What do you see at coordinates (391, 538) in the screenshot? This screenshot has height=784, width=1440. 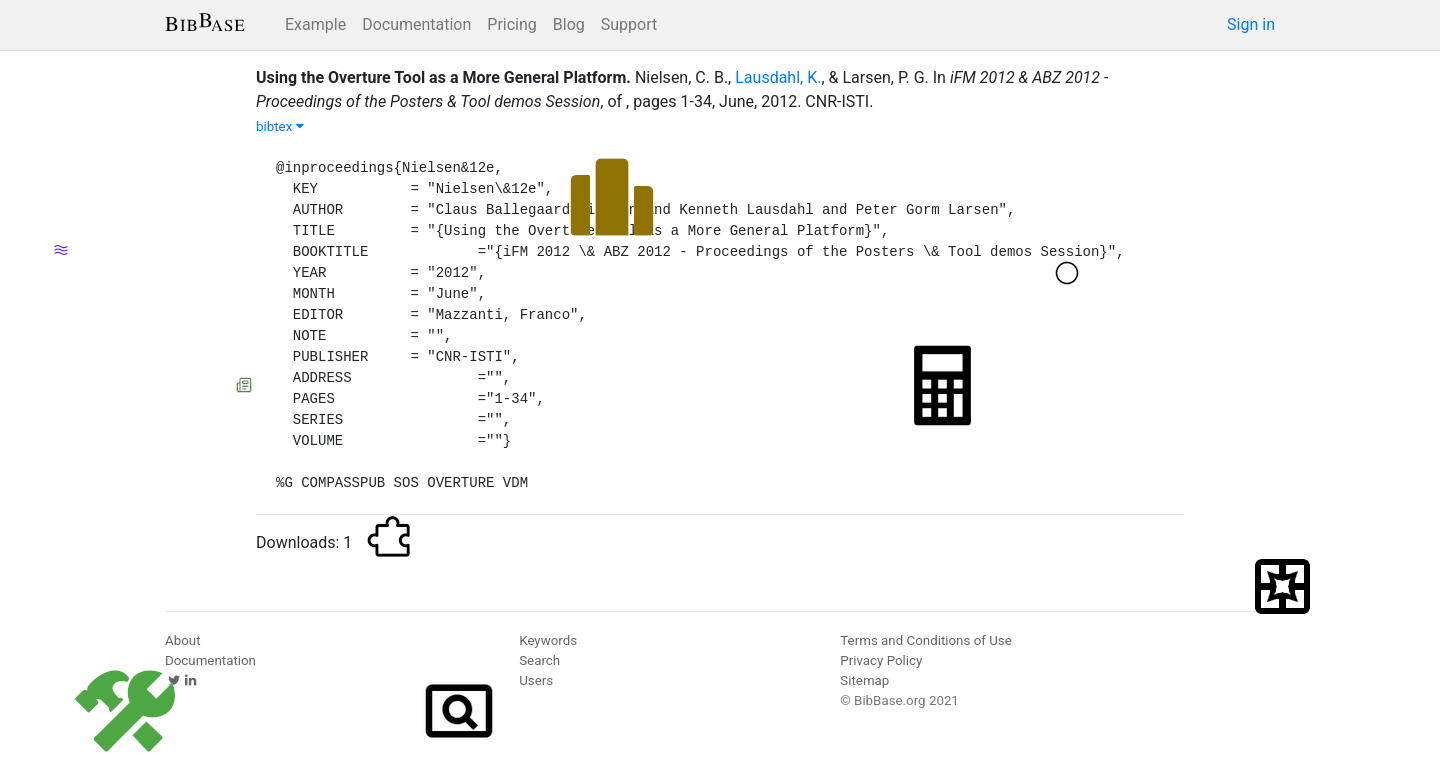 I see `access plugins or extensions` at bounding box center [391, 538].